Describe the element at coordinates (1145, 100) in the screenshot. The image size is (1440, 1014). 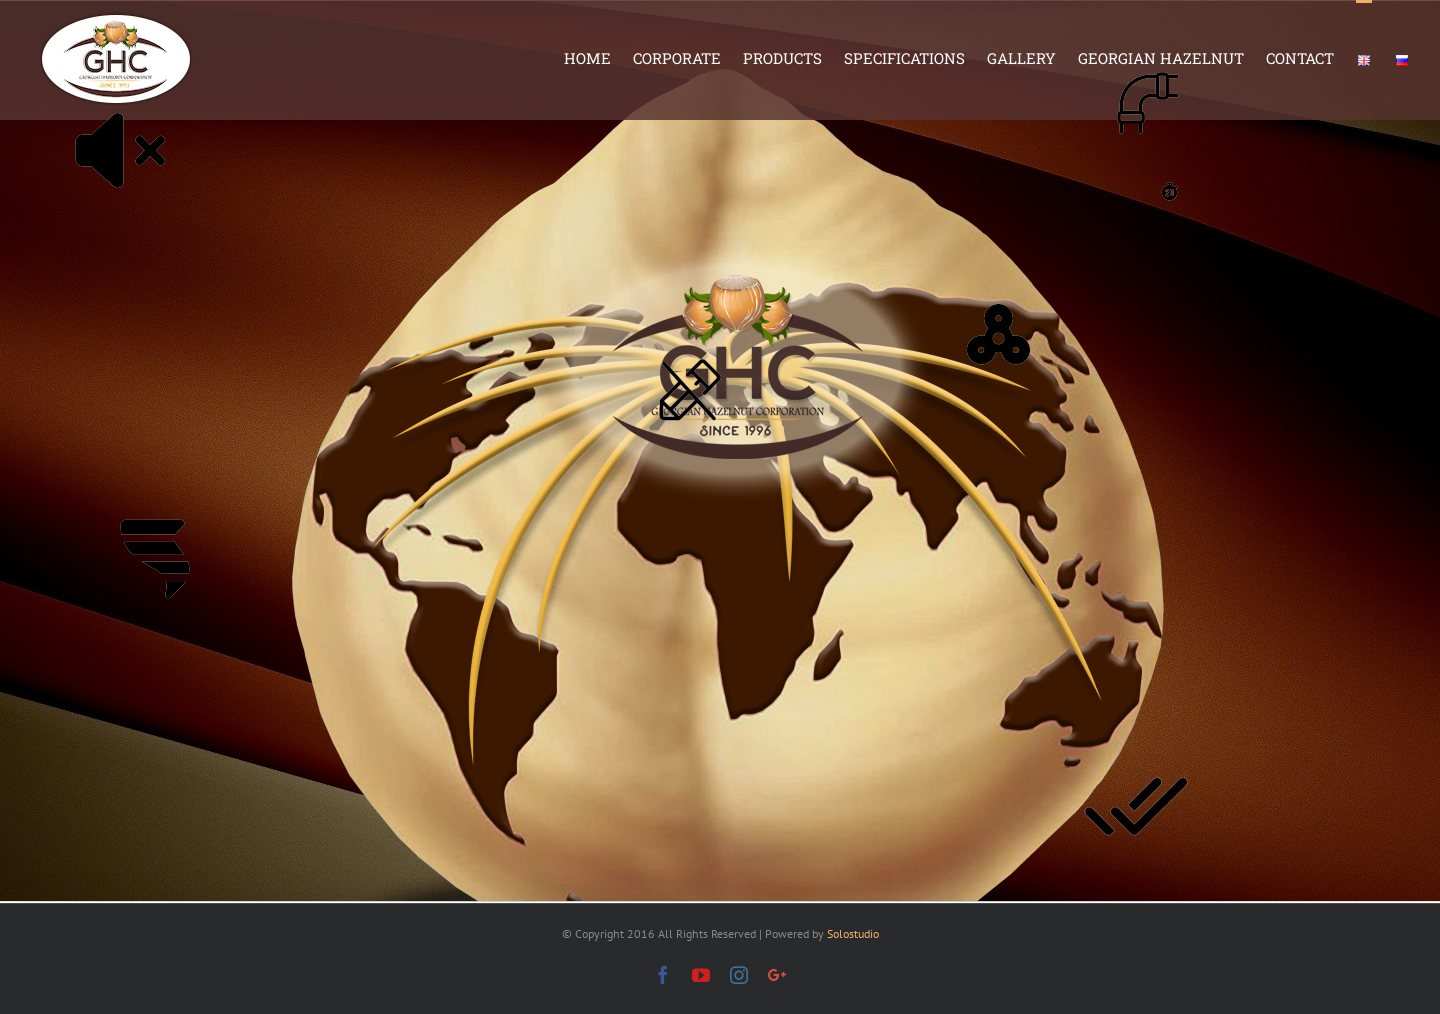
I see `represents plumbing or pipeline functionality` at that location.